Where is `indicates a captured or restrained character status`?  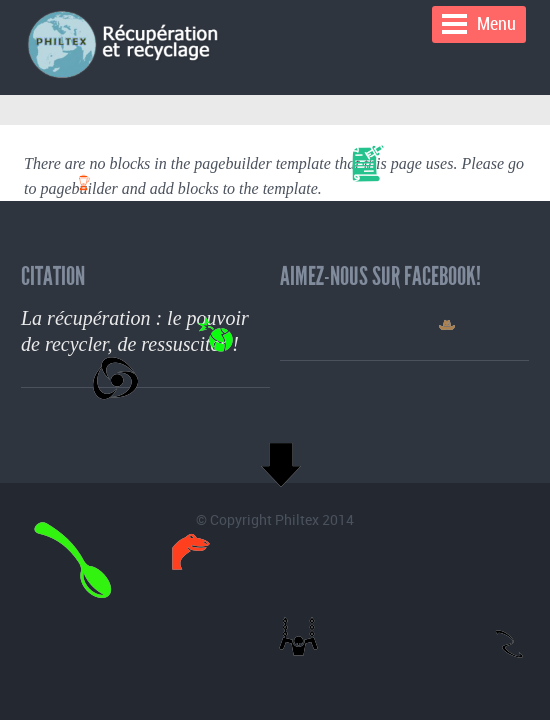
indicates a captured or restrained character status is located at coordinates (298, 636).